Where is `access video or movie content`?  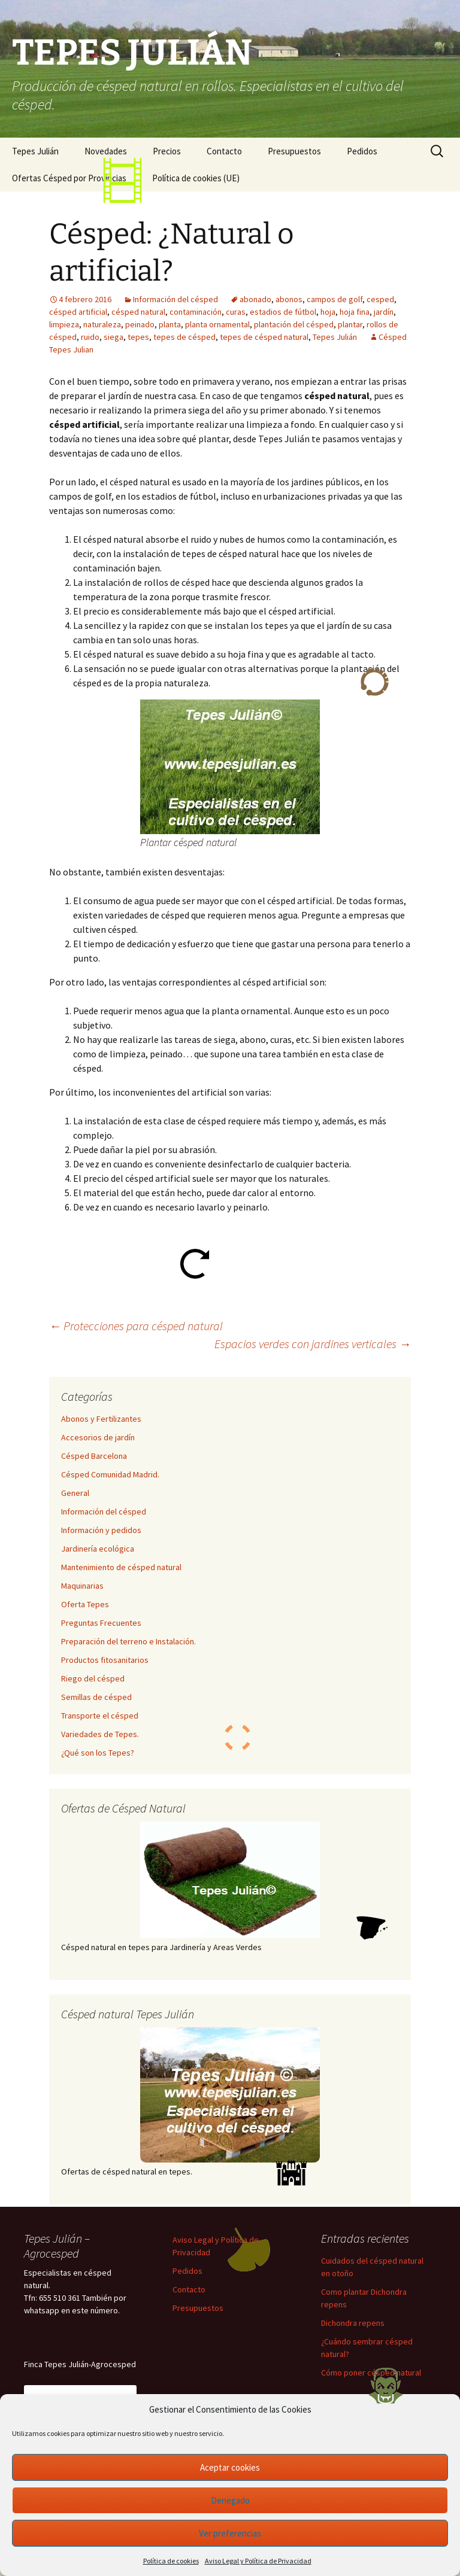
access video or movie content is located at coordinates (122, 180).